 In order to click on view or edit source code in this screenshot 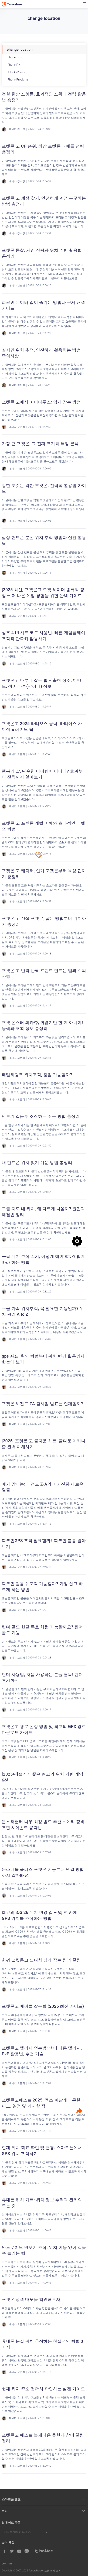, I will do `click(26, 1286)`.